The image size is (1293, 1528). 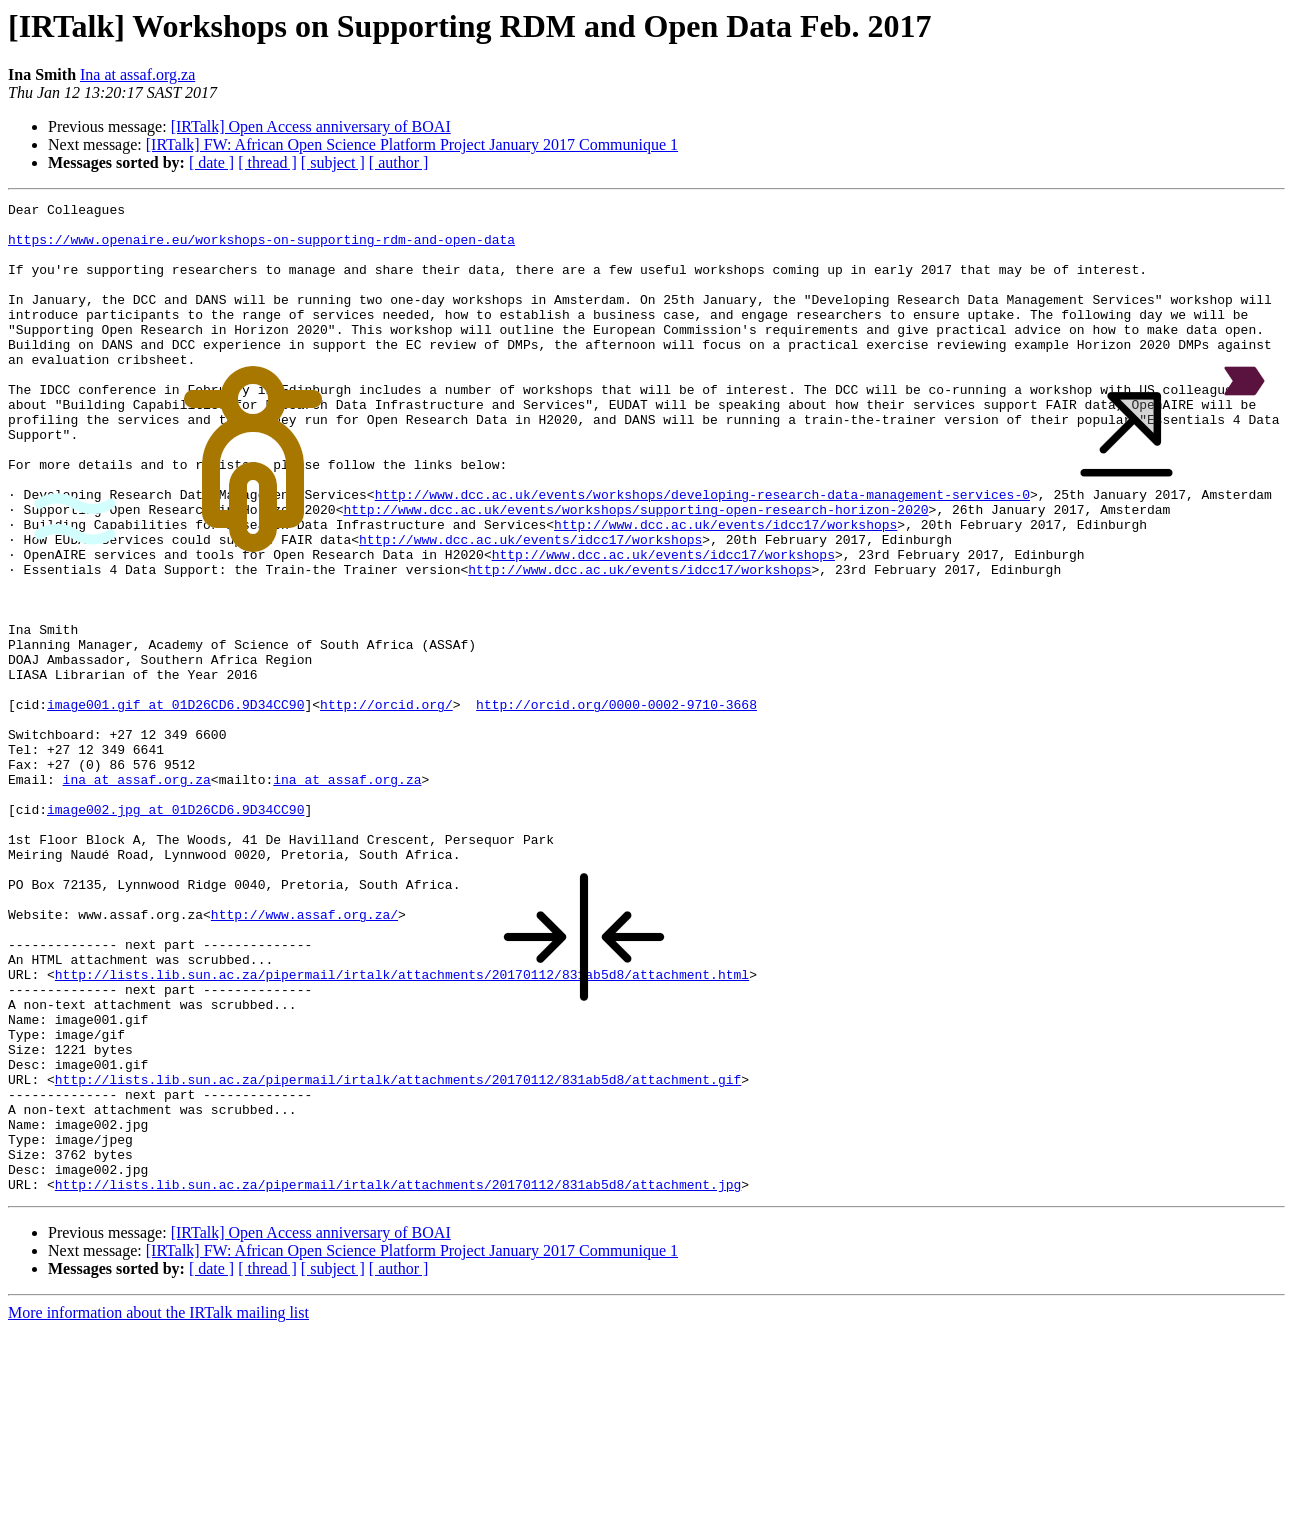 I want to click on indicates approximate or estimated value, so click(x=75, y=519).